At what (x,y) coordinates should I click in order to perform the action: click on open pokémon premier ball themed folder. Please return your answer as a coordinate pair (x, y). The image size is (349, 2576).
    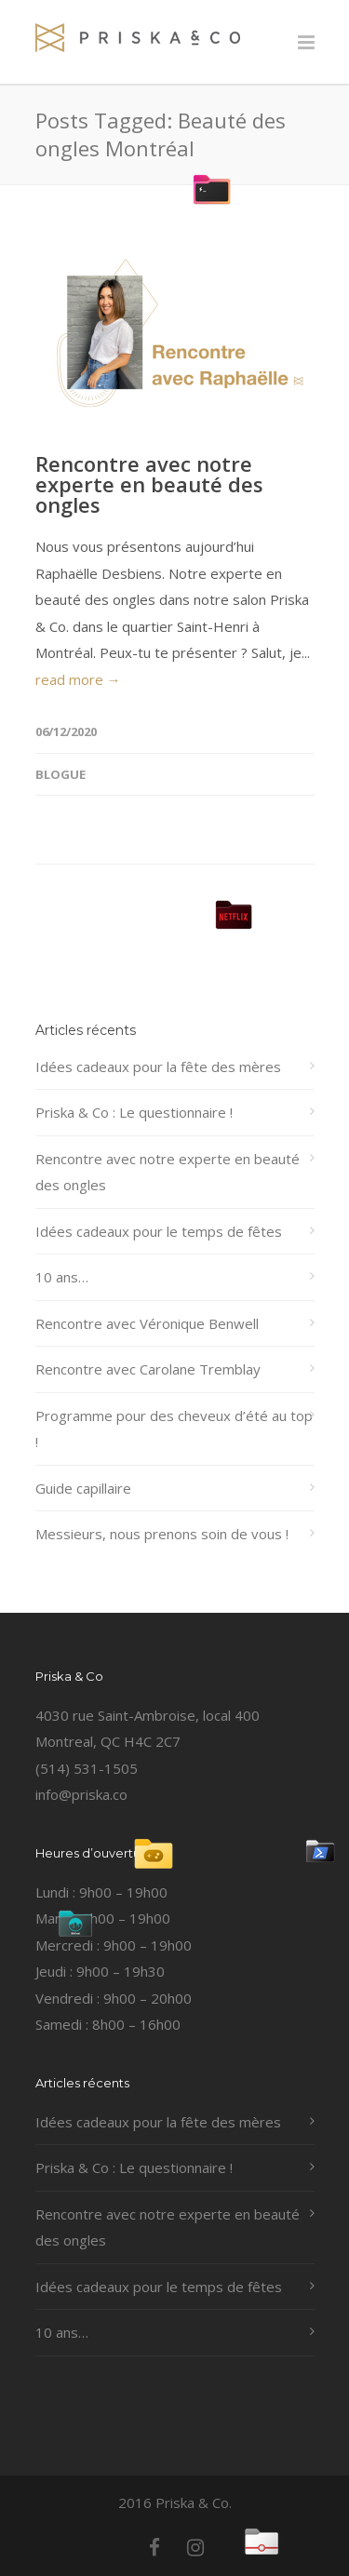
    Looking at the image, I should click on (262, 2542).